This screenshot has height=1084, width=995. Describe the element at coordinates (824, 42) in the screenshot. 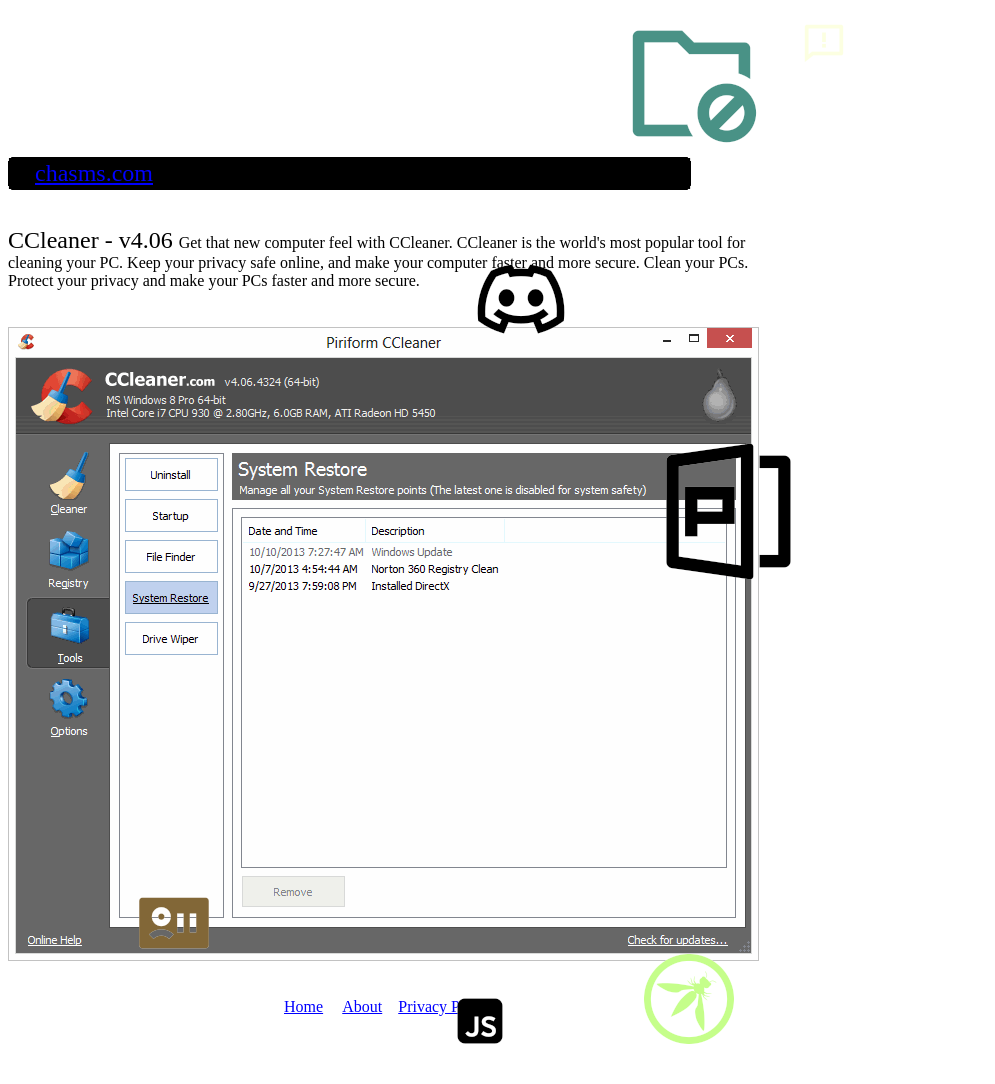

I see `submit feedback or report an issue` at that location.